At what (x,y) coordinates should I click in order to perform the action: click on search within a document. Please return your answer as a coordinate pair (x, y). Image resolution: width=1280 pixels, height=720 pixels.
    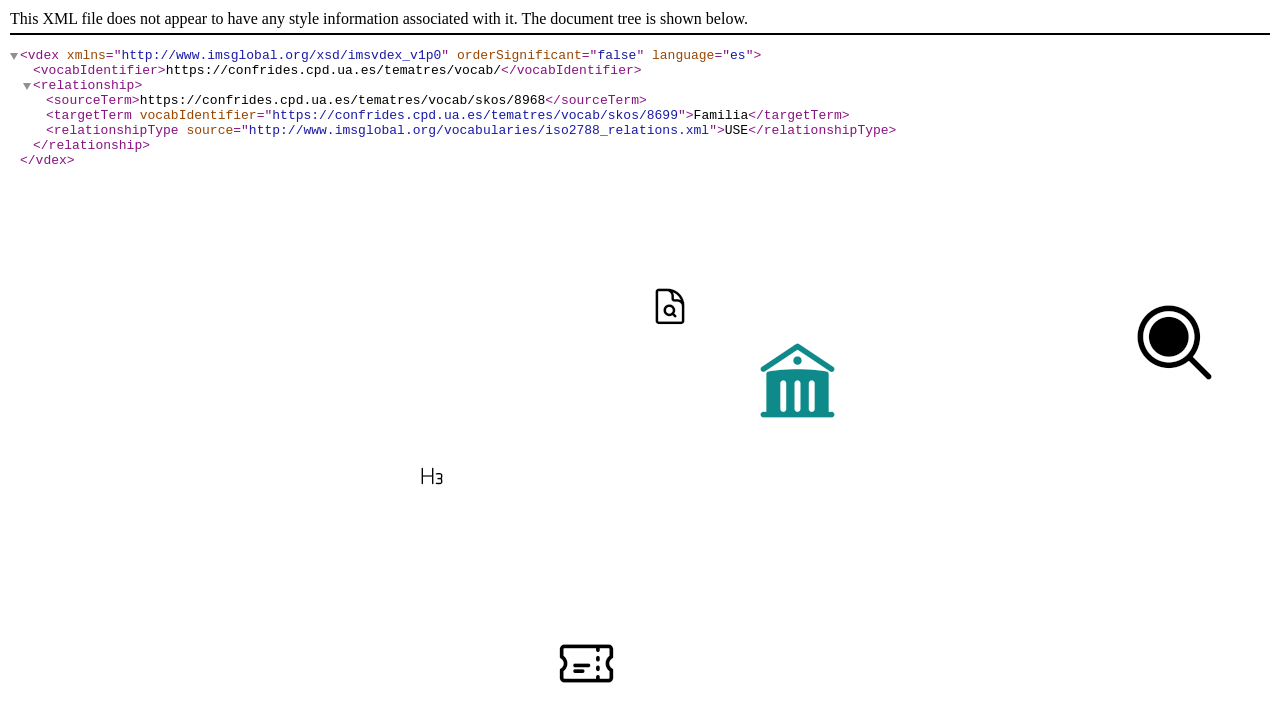
    Looking at the image, I should click on (670, 307).